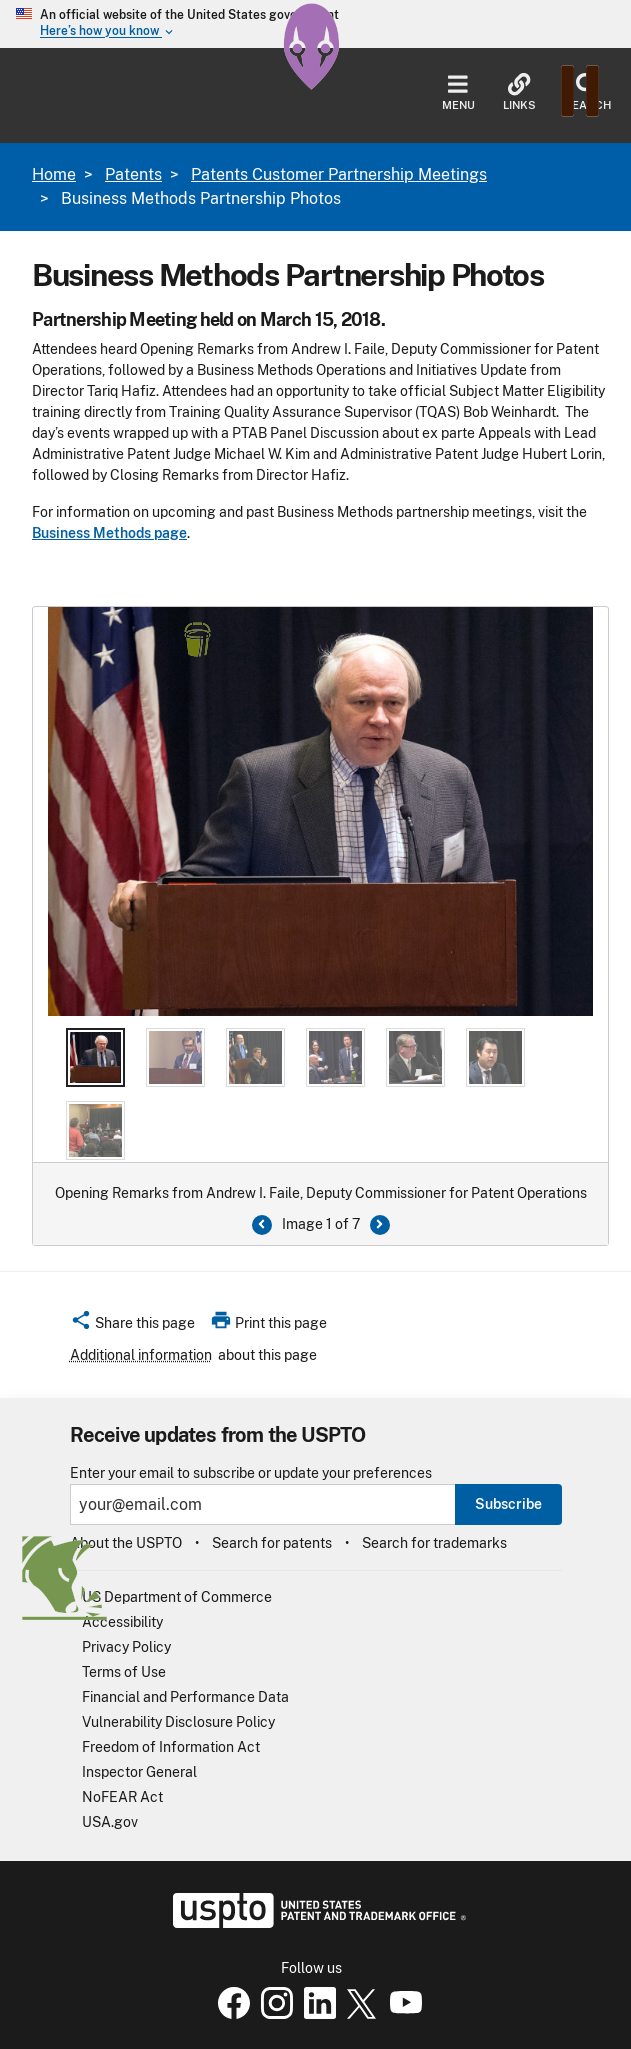  I want to click on search or track feature using scent detection, so click(64, 1578).